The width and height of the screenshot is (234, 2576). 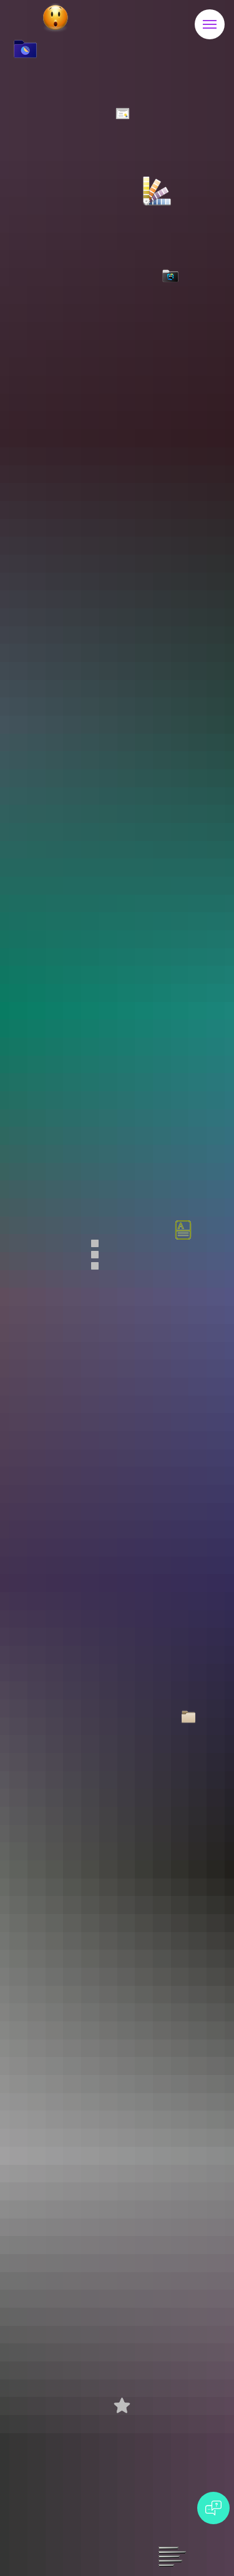 I want to click on open wondershare pixcut project folder, so click(x=25, y=49).